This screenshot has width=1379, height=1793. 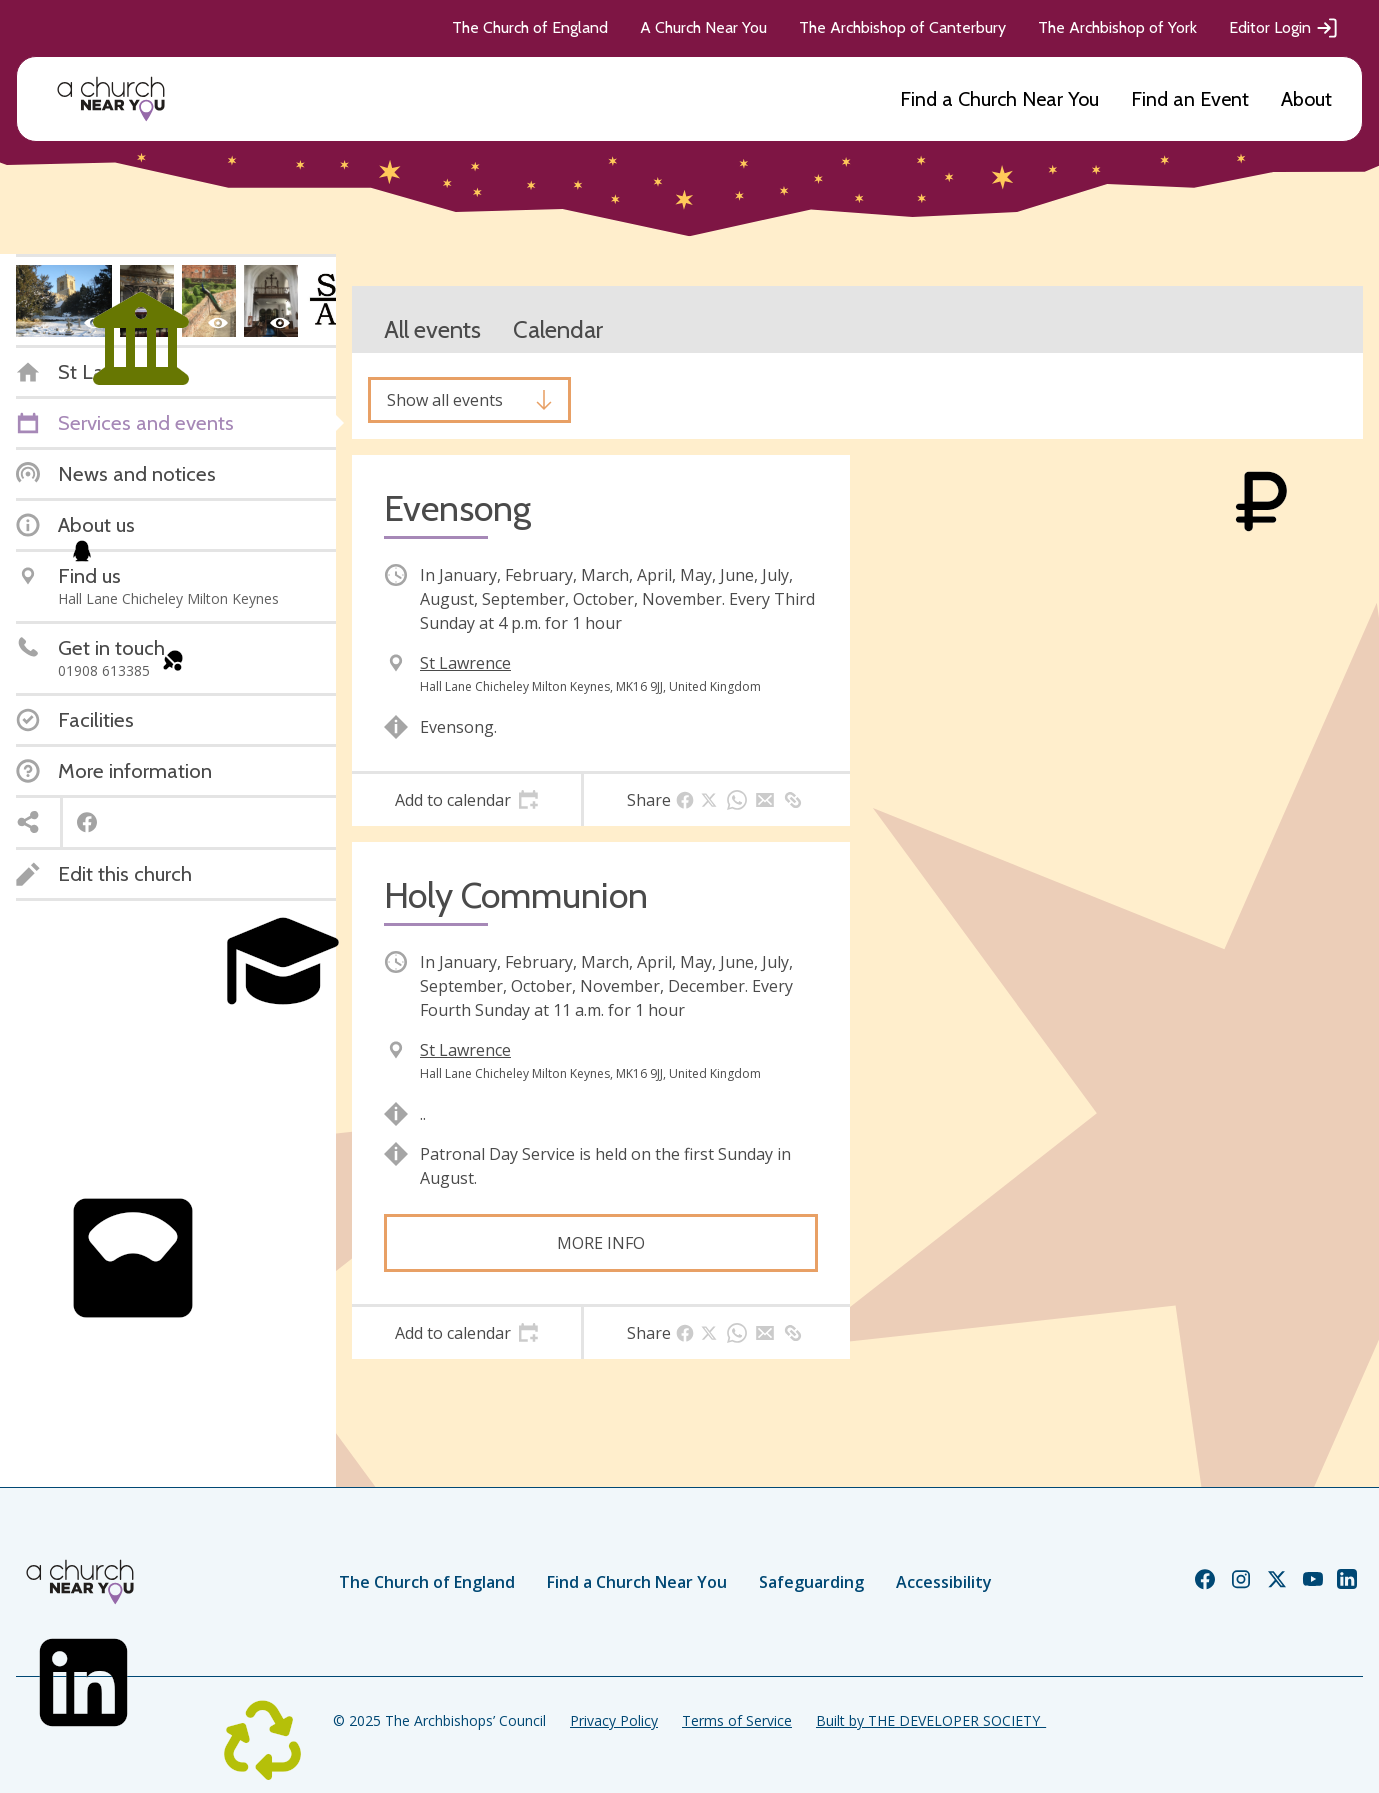 What do you see at coordinates (133, 1258) in the screenshot?
I see `view weight or measurement data` at bounding box center [133, 1258].